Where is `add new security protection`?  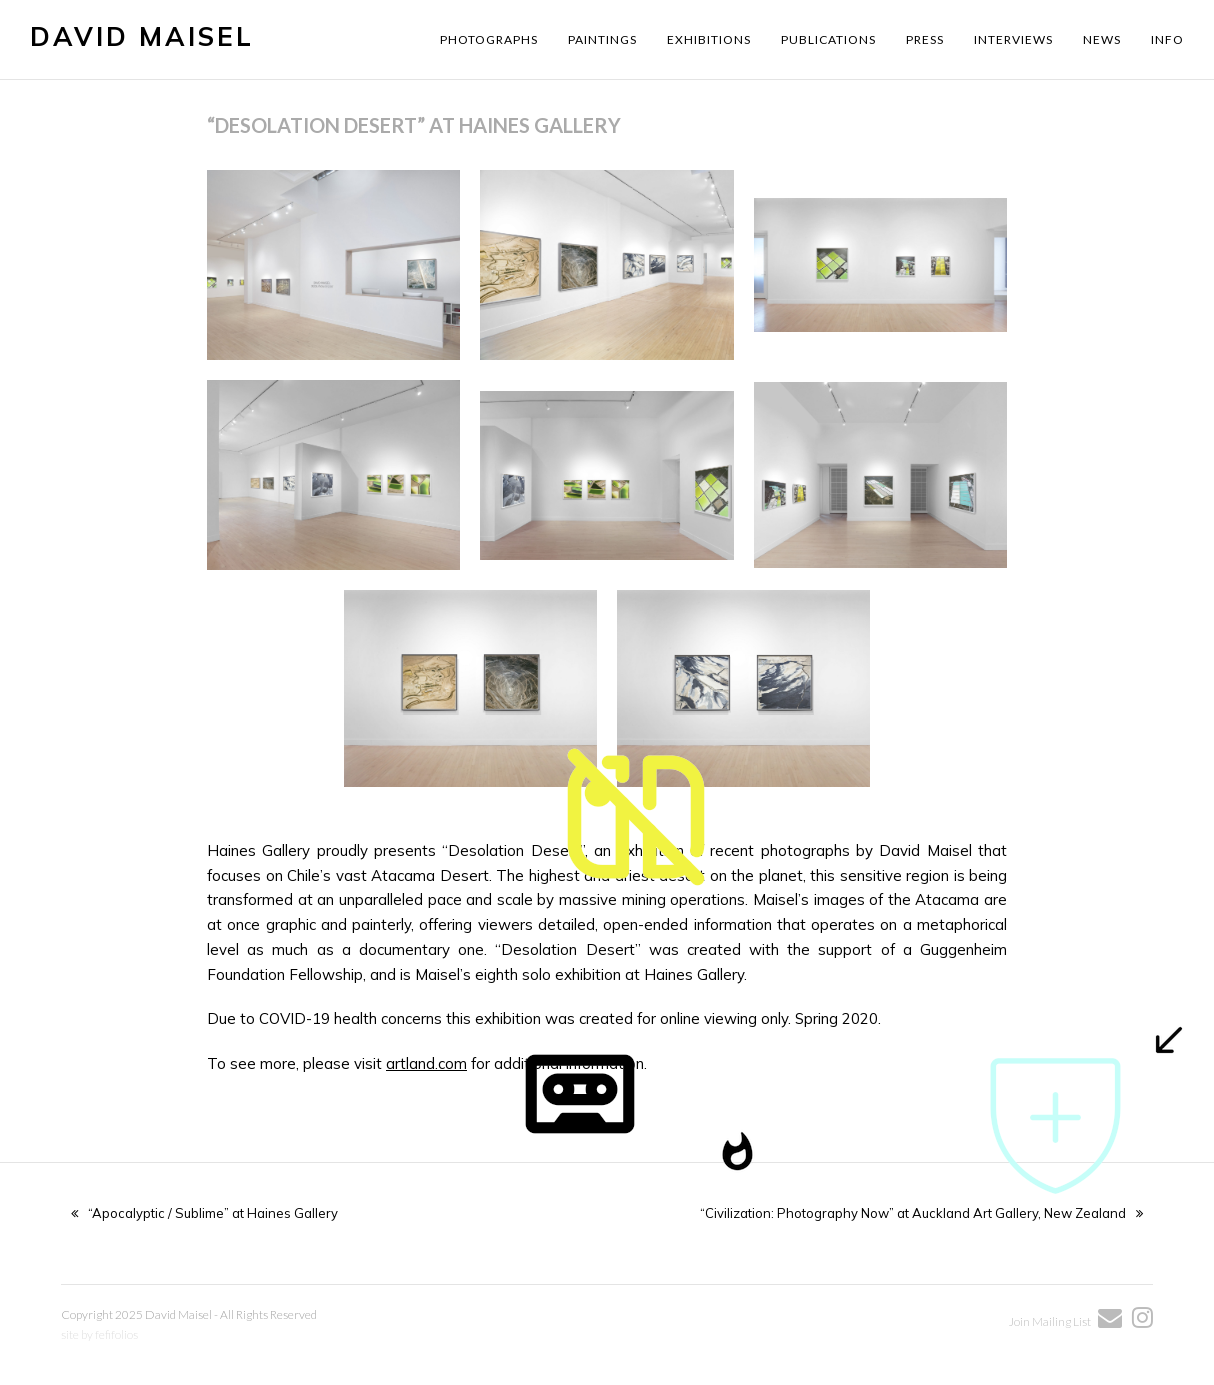 add new security protection is located at coordinates (1055, 1117).